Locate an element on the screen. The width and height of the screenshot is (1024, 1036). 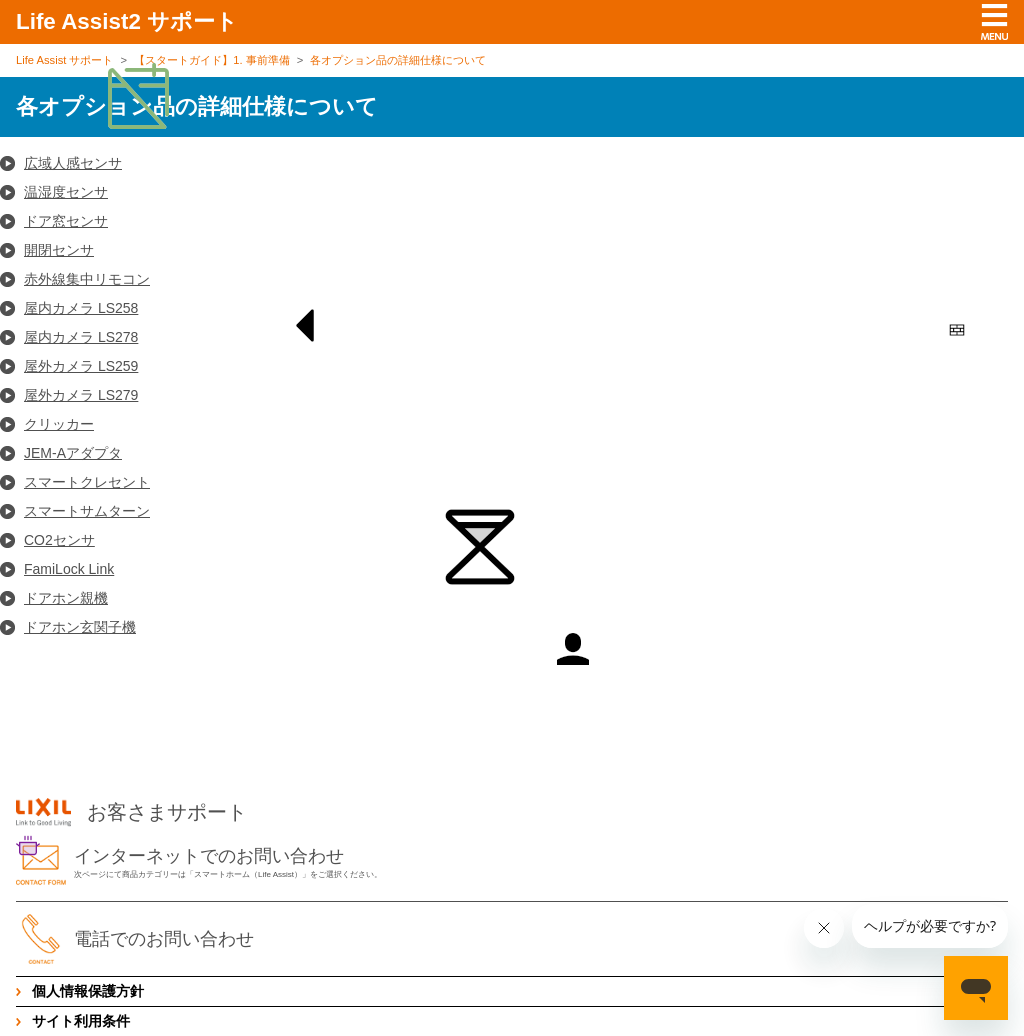
access firewall or security settings is located at coordinates (957, 330).